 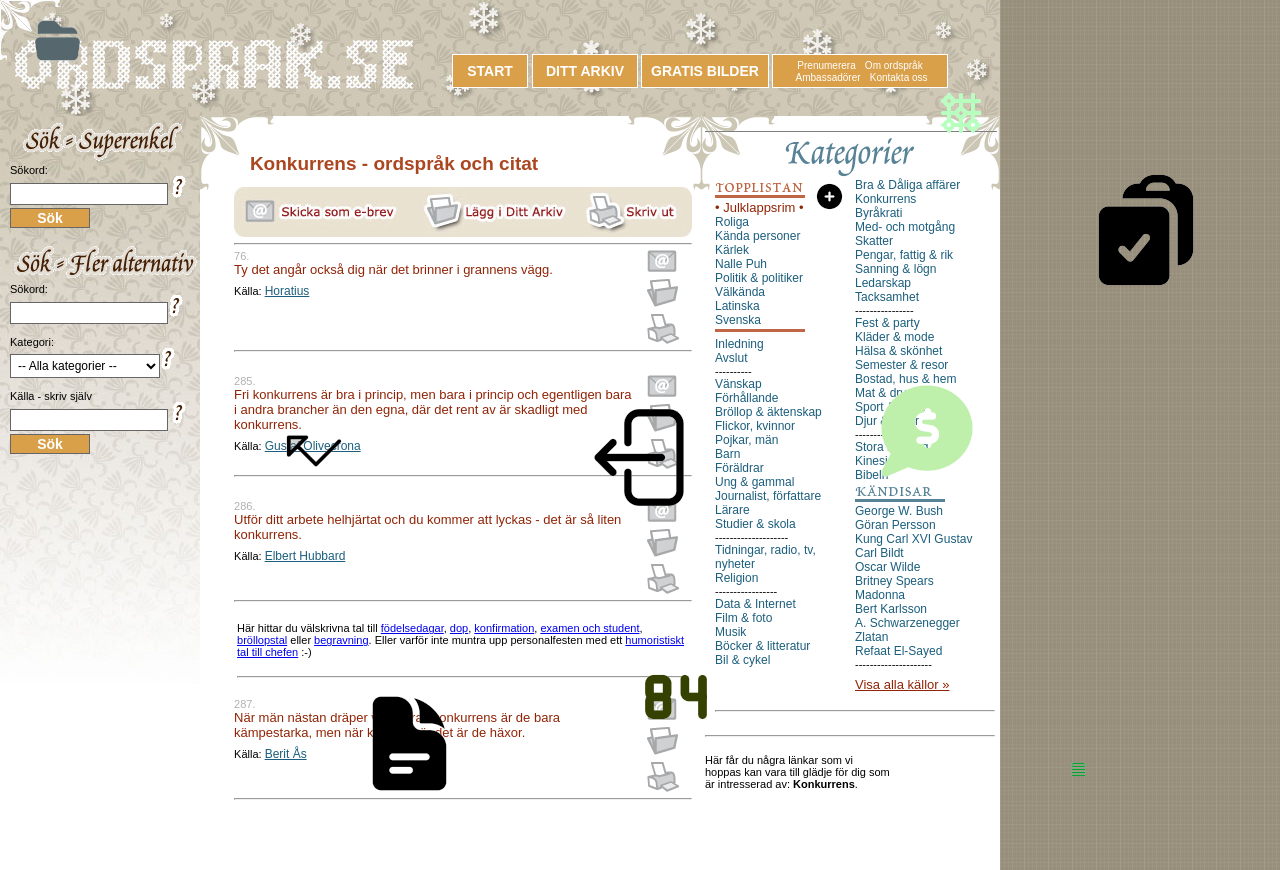 I want to click on view payment or billing messages, so click(x=927, y=431).